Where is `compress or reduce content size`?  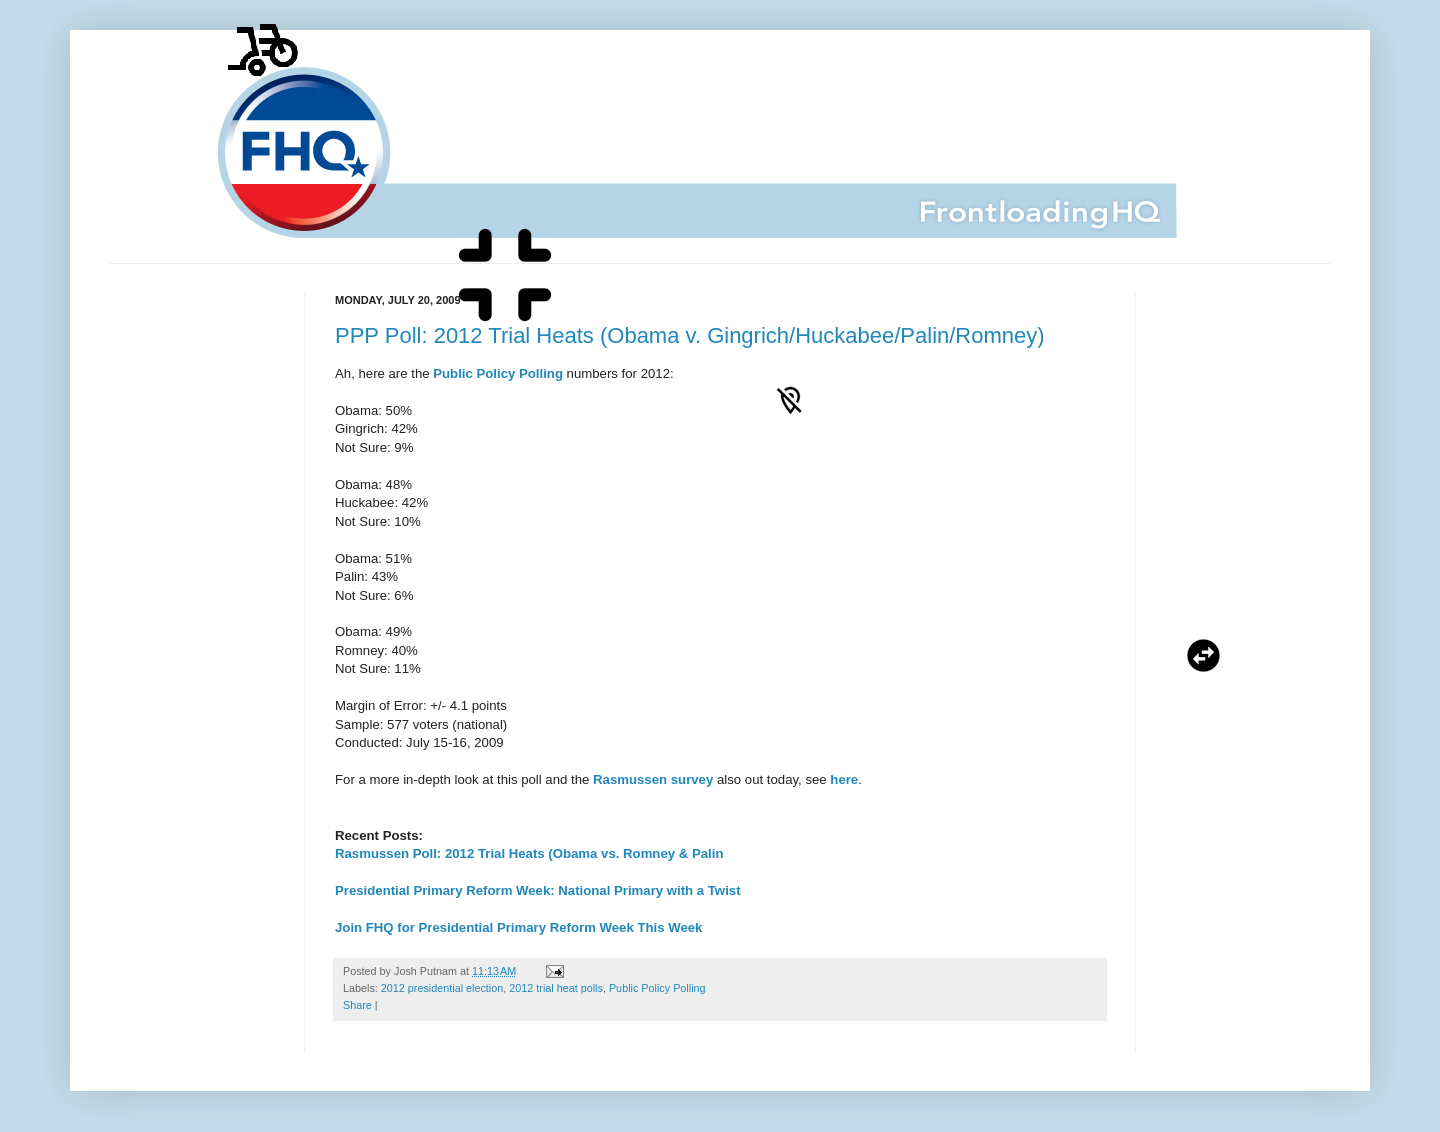
compress or reduce content size is located at coordinates (505, 275).